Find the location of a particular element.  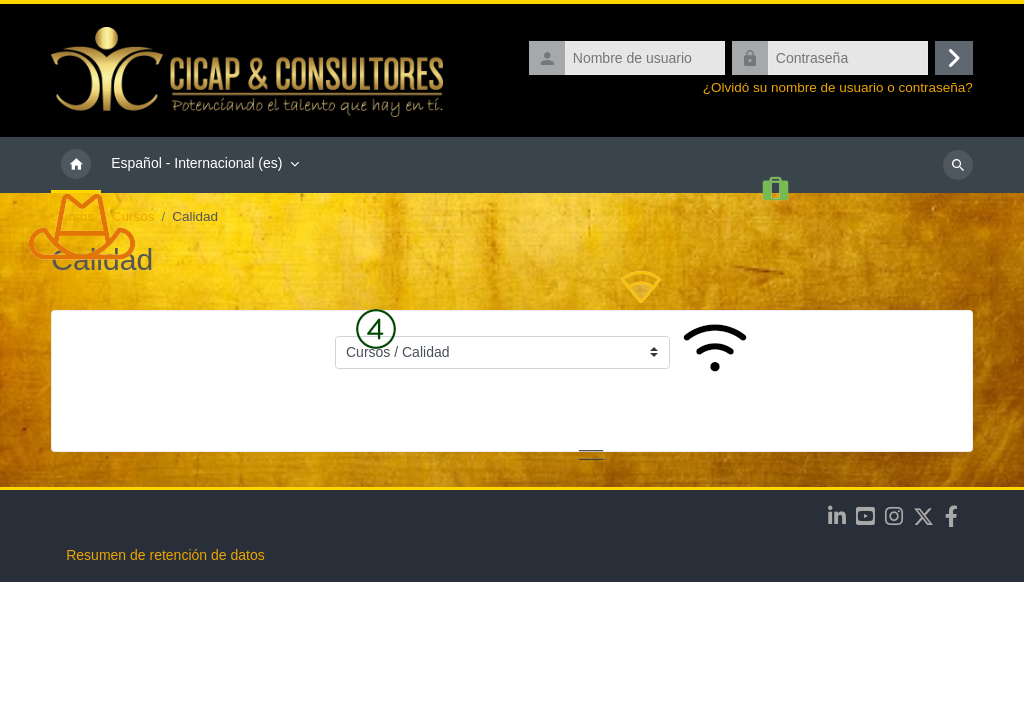

indicates medium wifi signal strength is located at coordinates (641, 287).